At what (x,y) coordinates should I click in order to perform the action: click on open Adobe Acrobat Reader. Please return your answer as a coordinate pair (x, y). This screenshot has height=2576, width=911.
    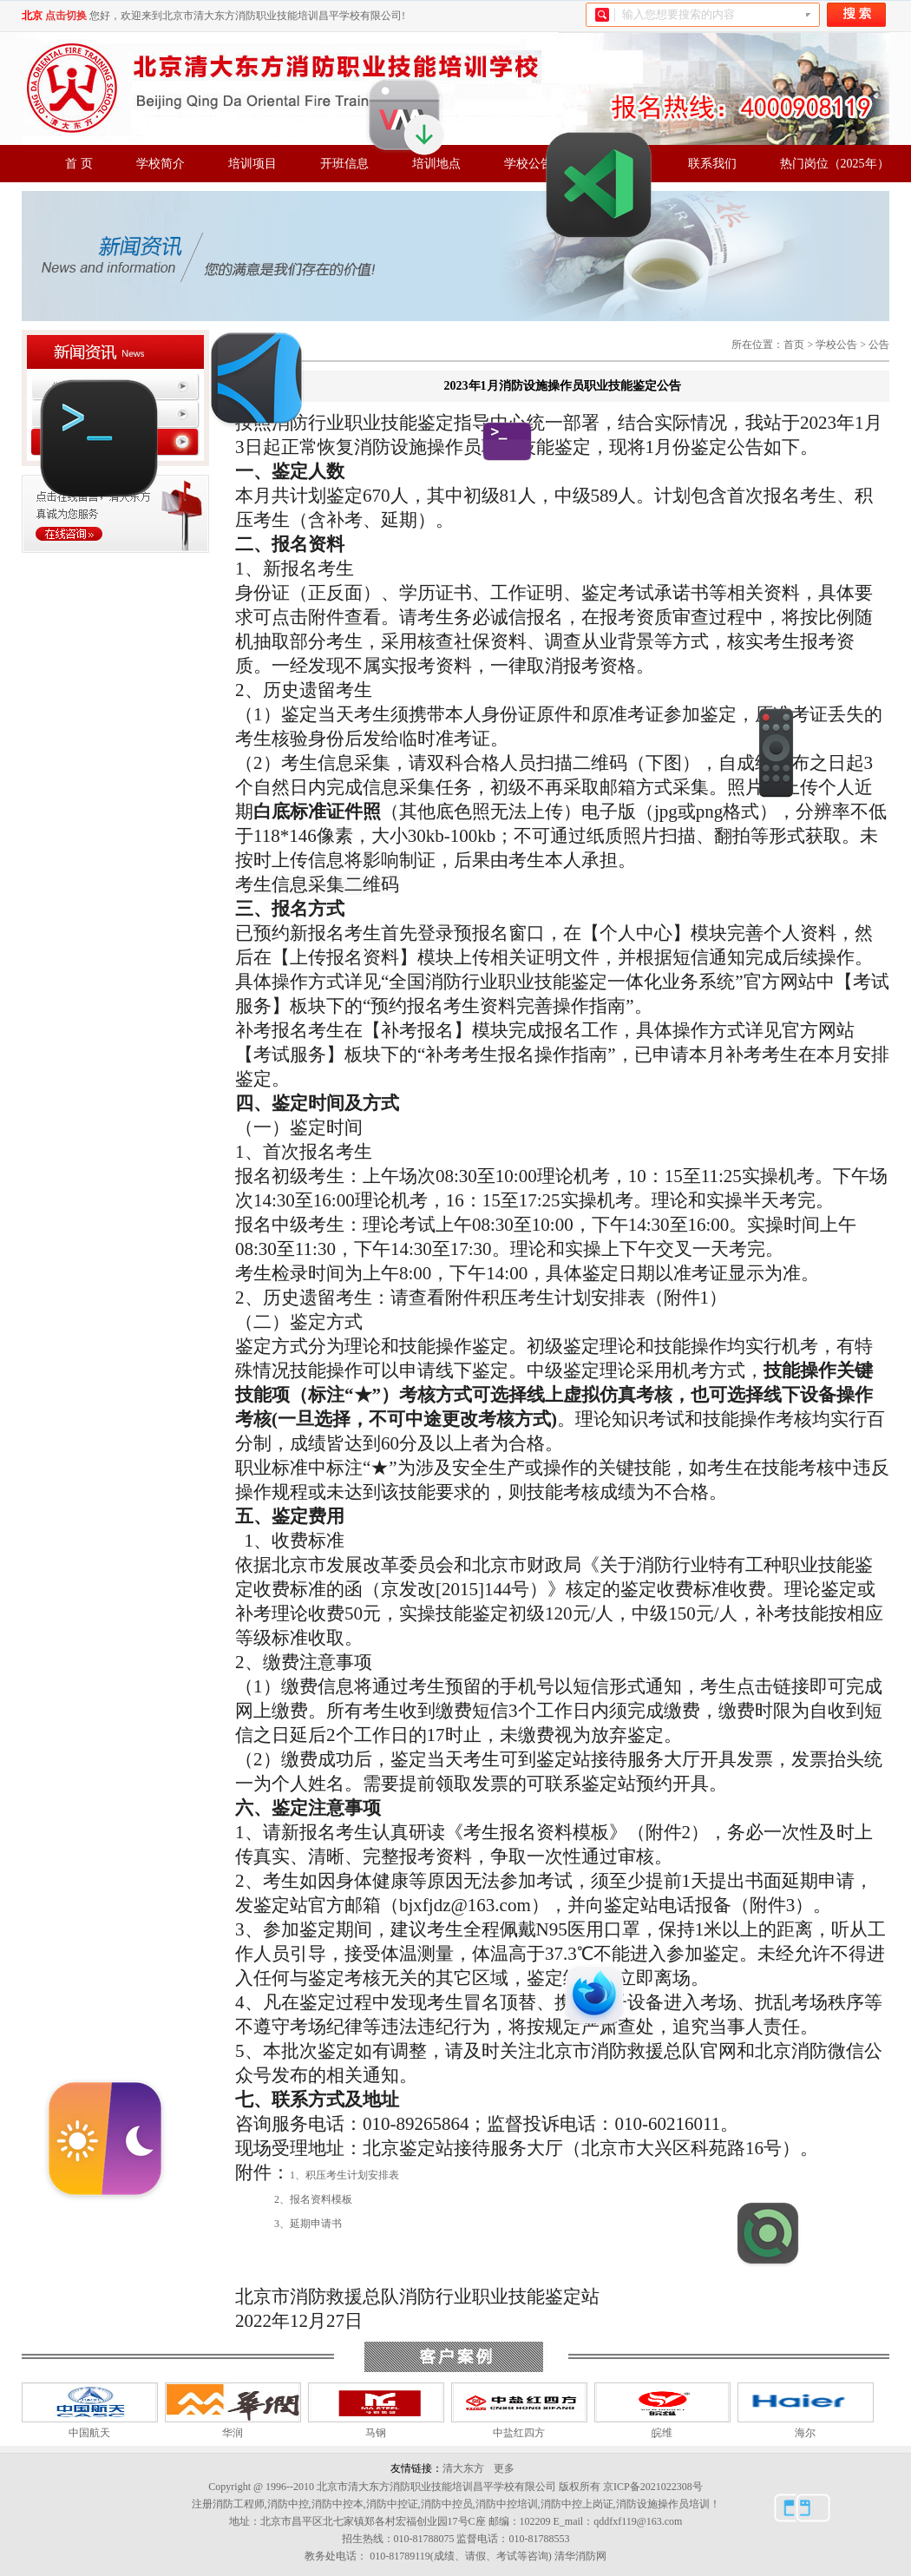
    Looking at the image, I should click on (256, 378).